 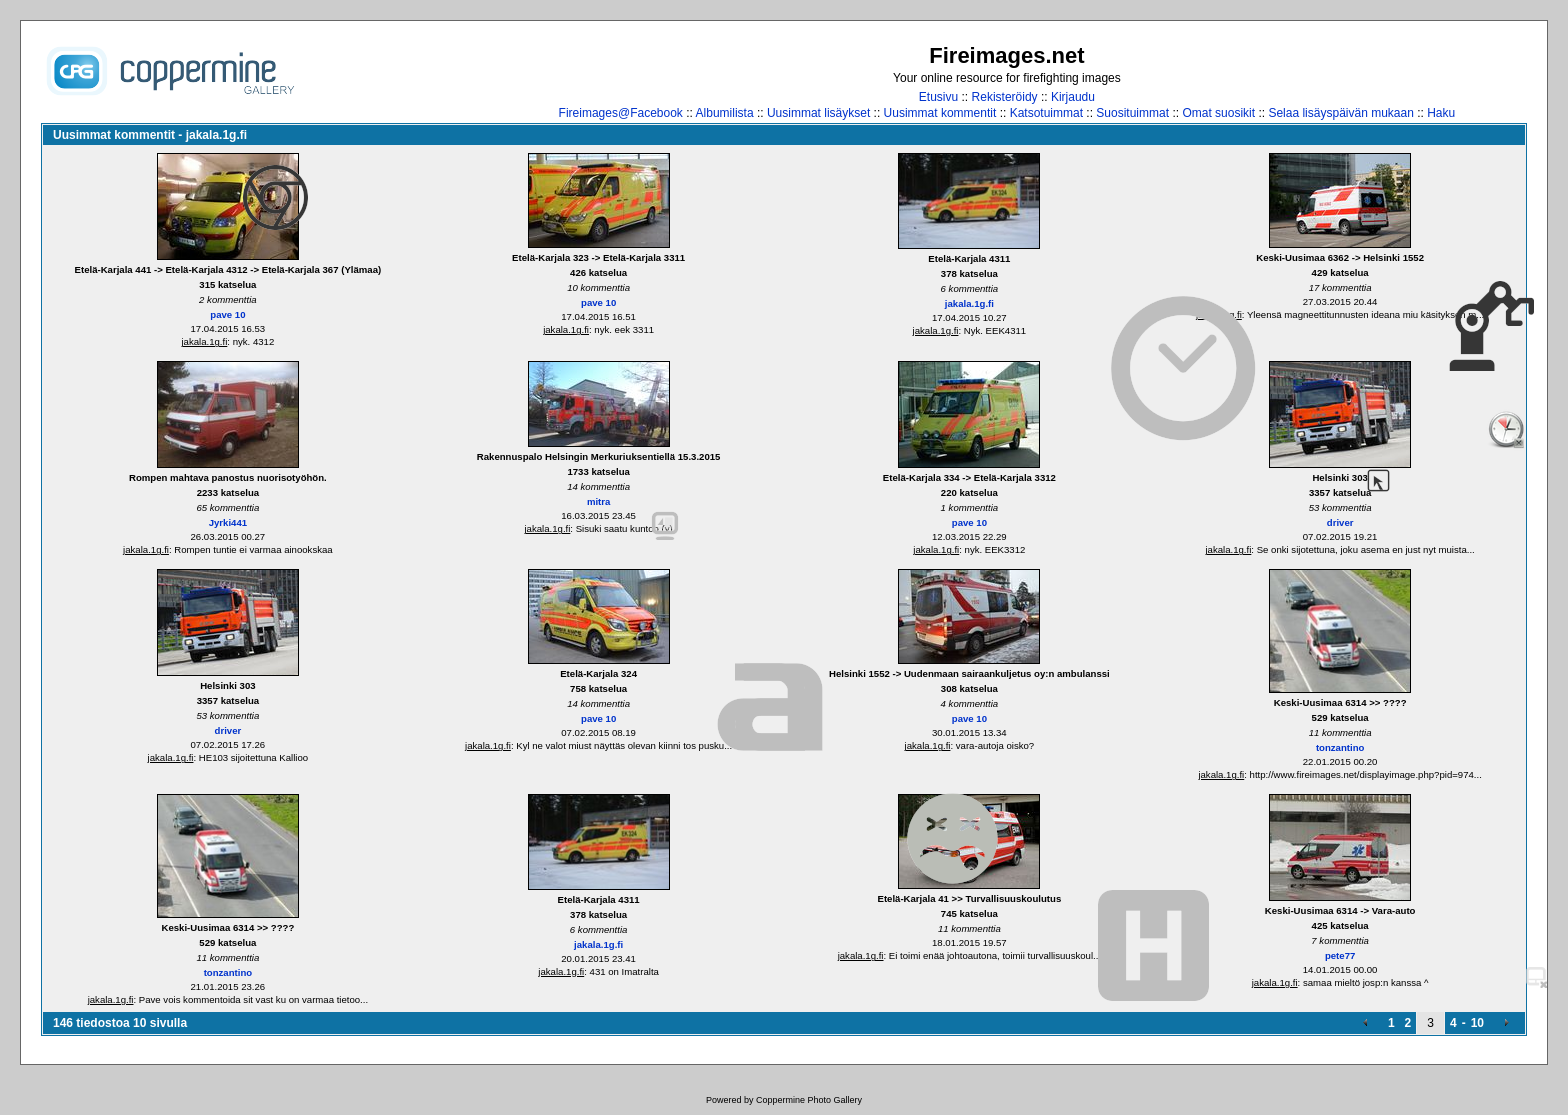 I want to click on touchpad is currently disabled, so click(x=1536, y=977).